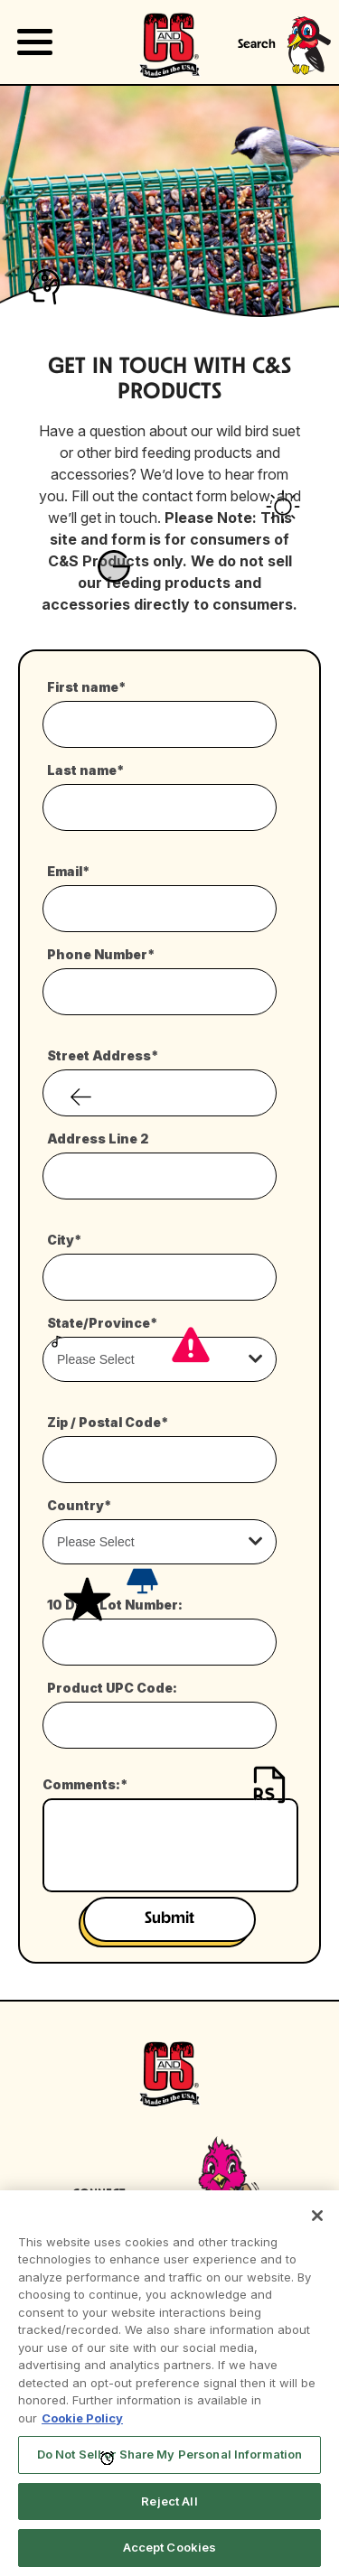 The height and width of the screenshot is (2576, 339). Describe the element at coordinates (142, 1581) in the screenshot. I see `toggle desk lamp or reading light` at that location.